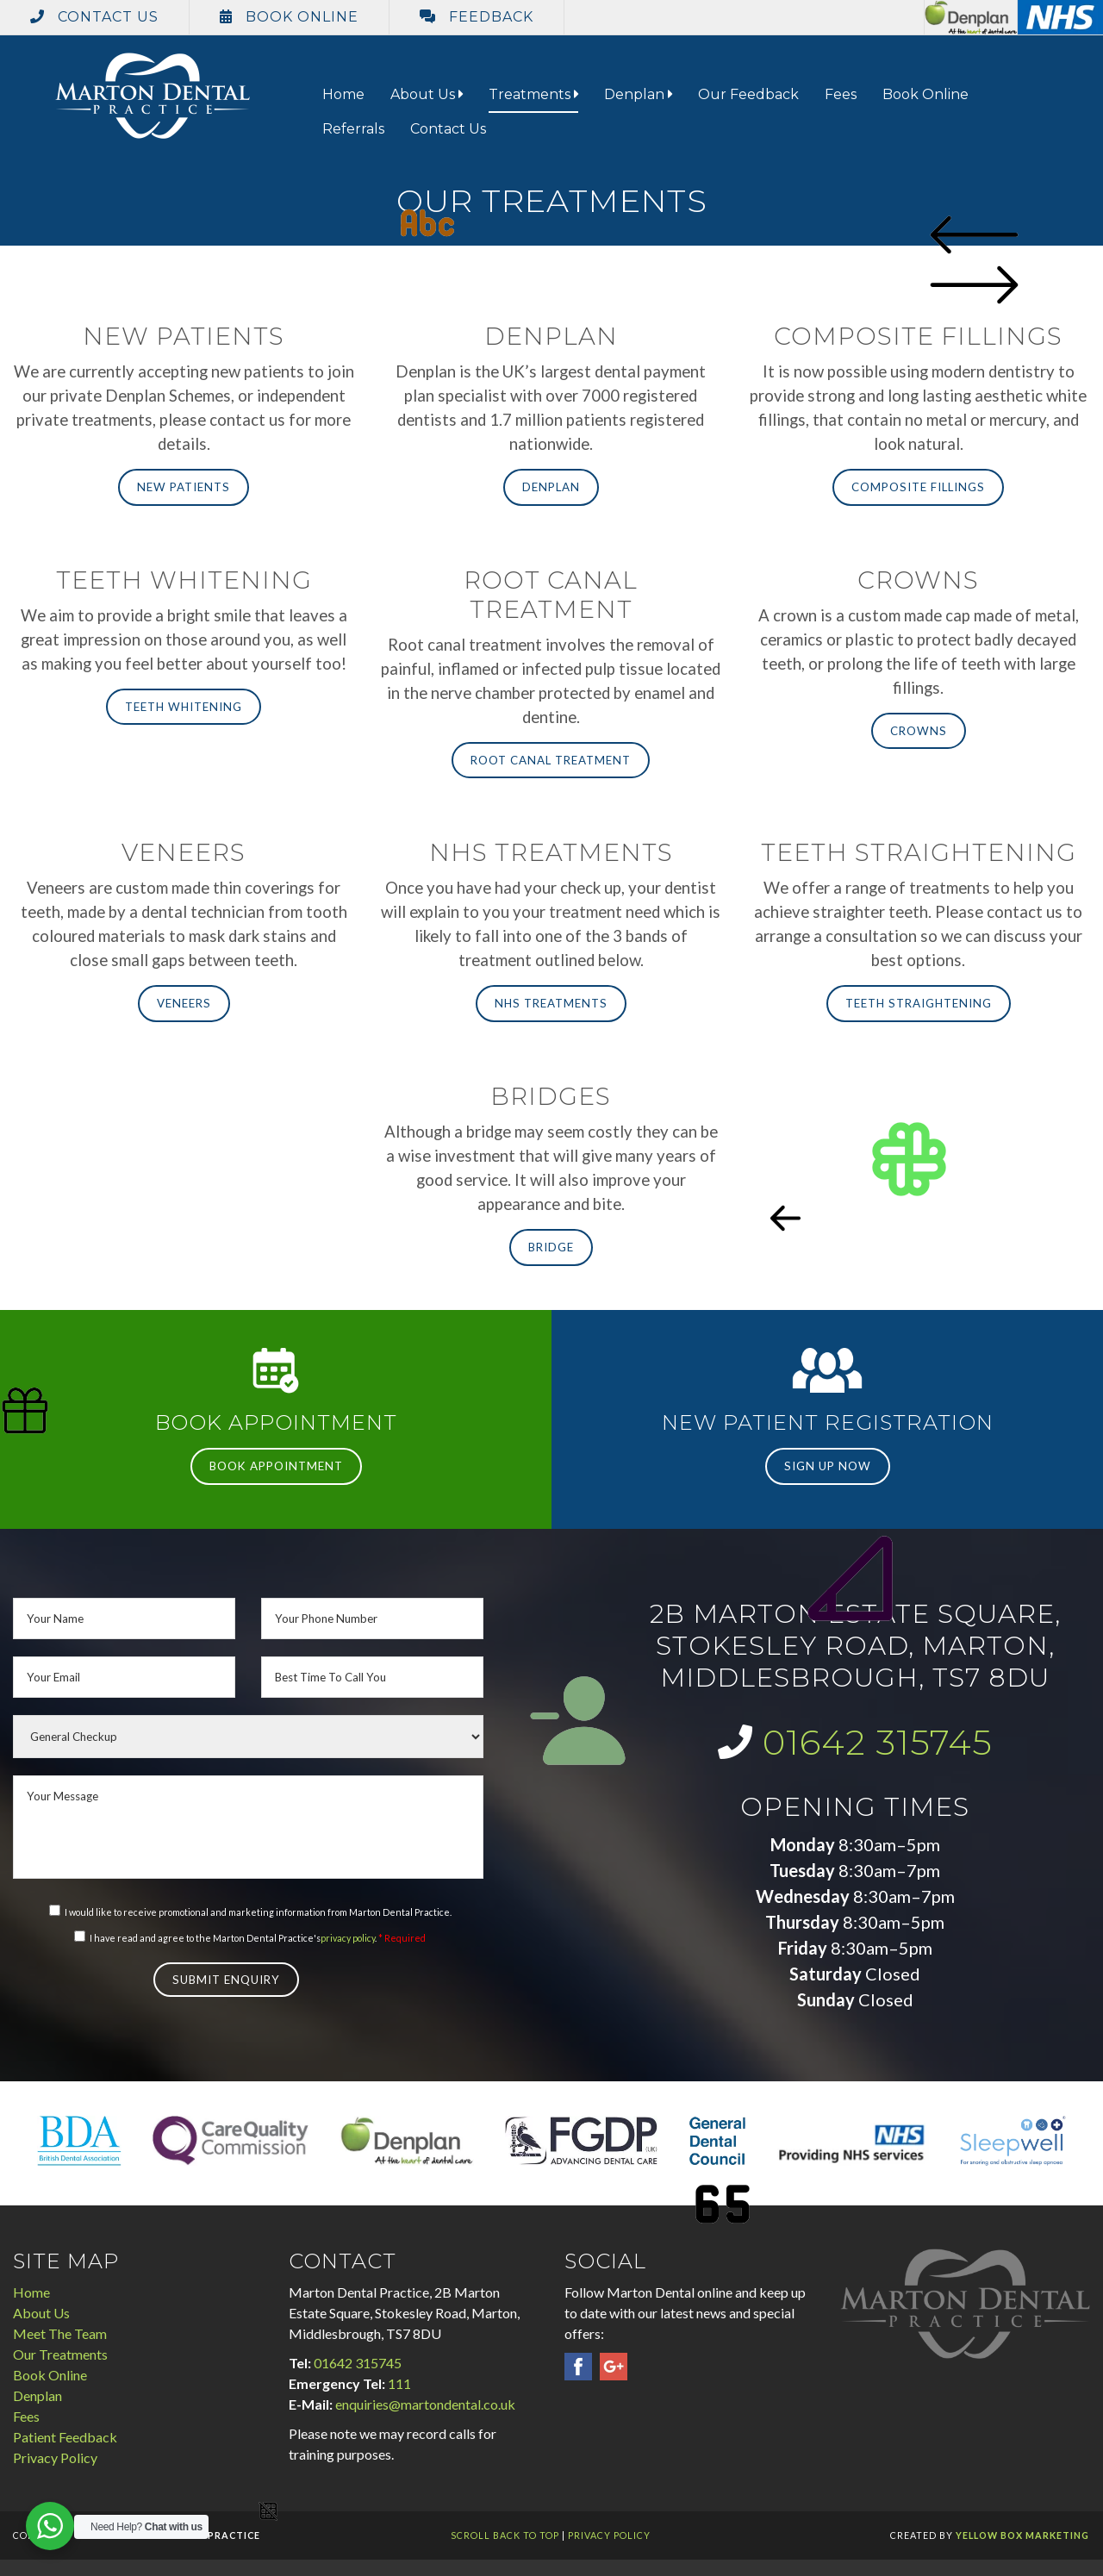  I want to click on swap or exchange items, so click(974, 259).